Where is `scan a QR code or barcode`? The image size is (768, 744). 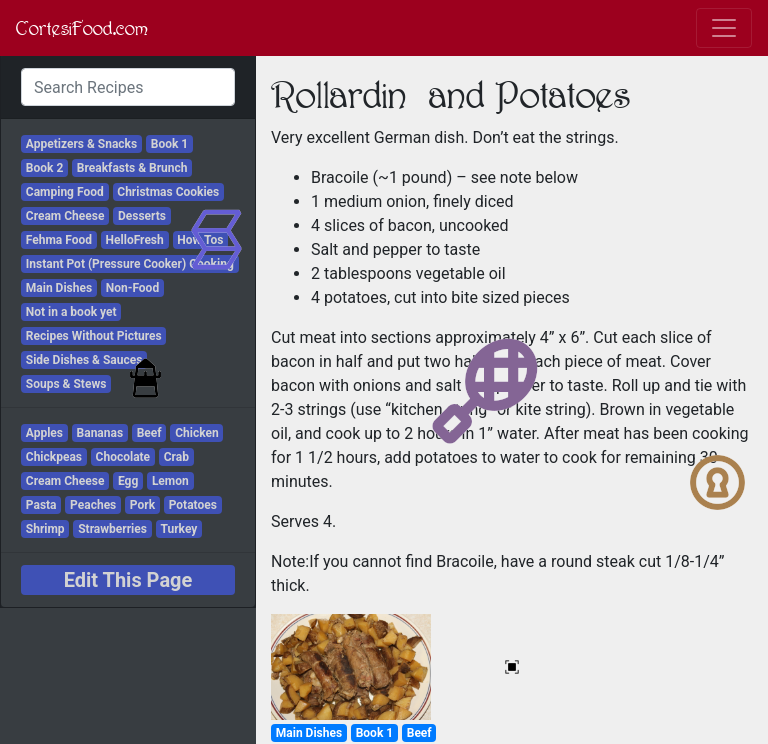
scan a QR code or barcode is located at coordinates (512, 667).